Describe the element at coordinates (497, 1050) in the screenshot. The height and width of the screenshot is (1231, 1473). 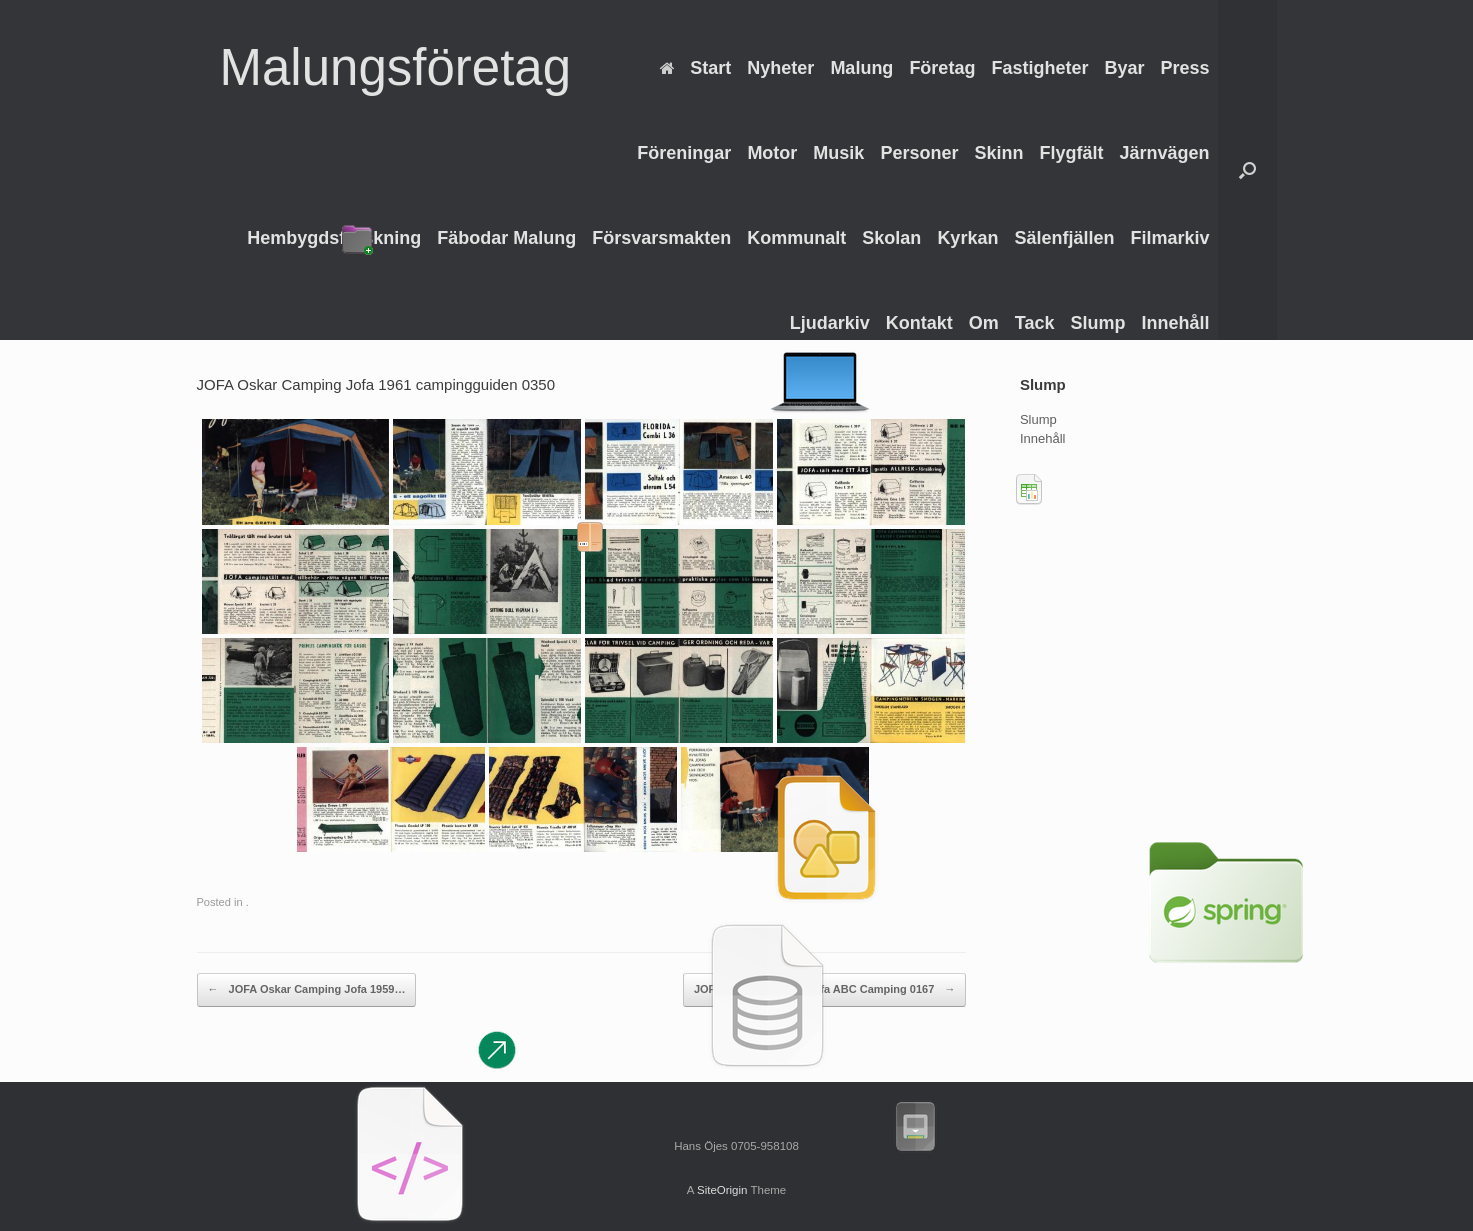
I see `indicates a symbolic link or shortcut to another file` at that location.